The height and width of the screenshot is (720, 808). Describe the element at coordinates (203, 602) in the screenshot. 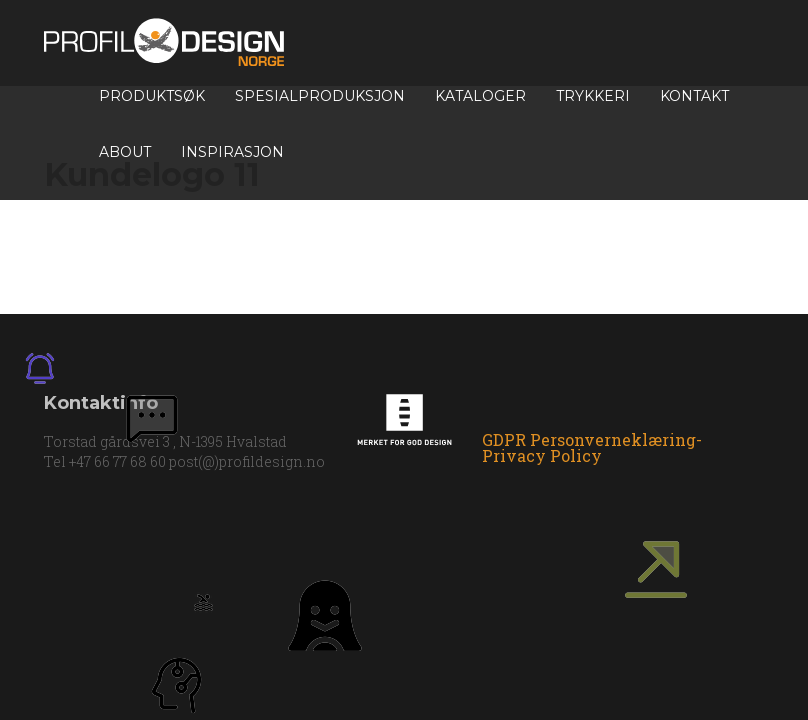

I see `indicates swimming pool amenity available` at that location.